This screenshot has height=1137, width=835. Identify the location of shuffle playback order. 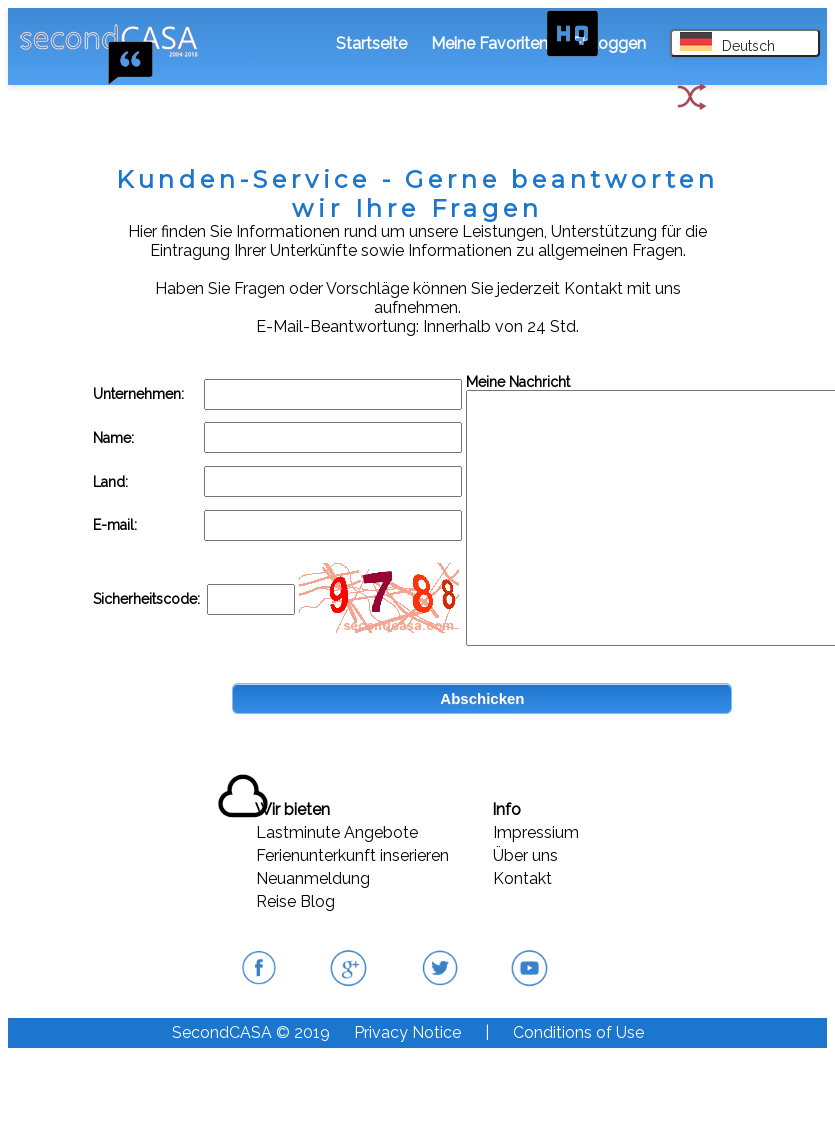
(691, 96).